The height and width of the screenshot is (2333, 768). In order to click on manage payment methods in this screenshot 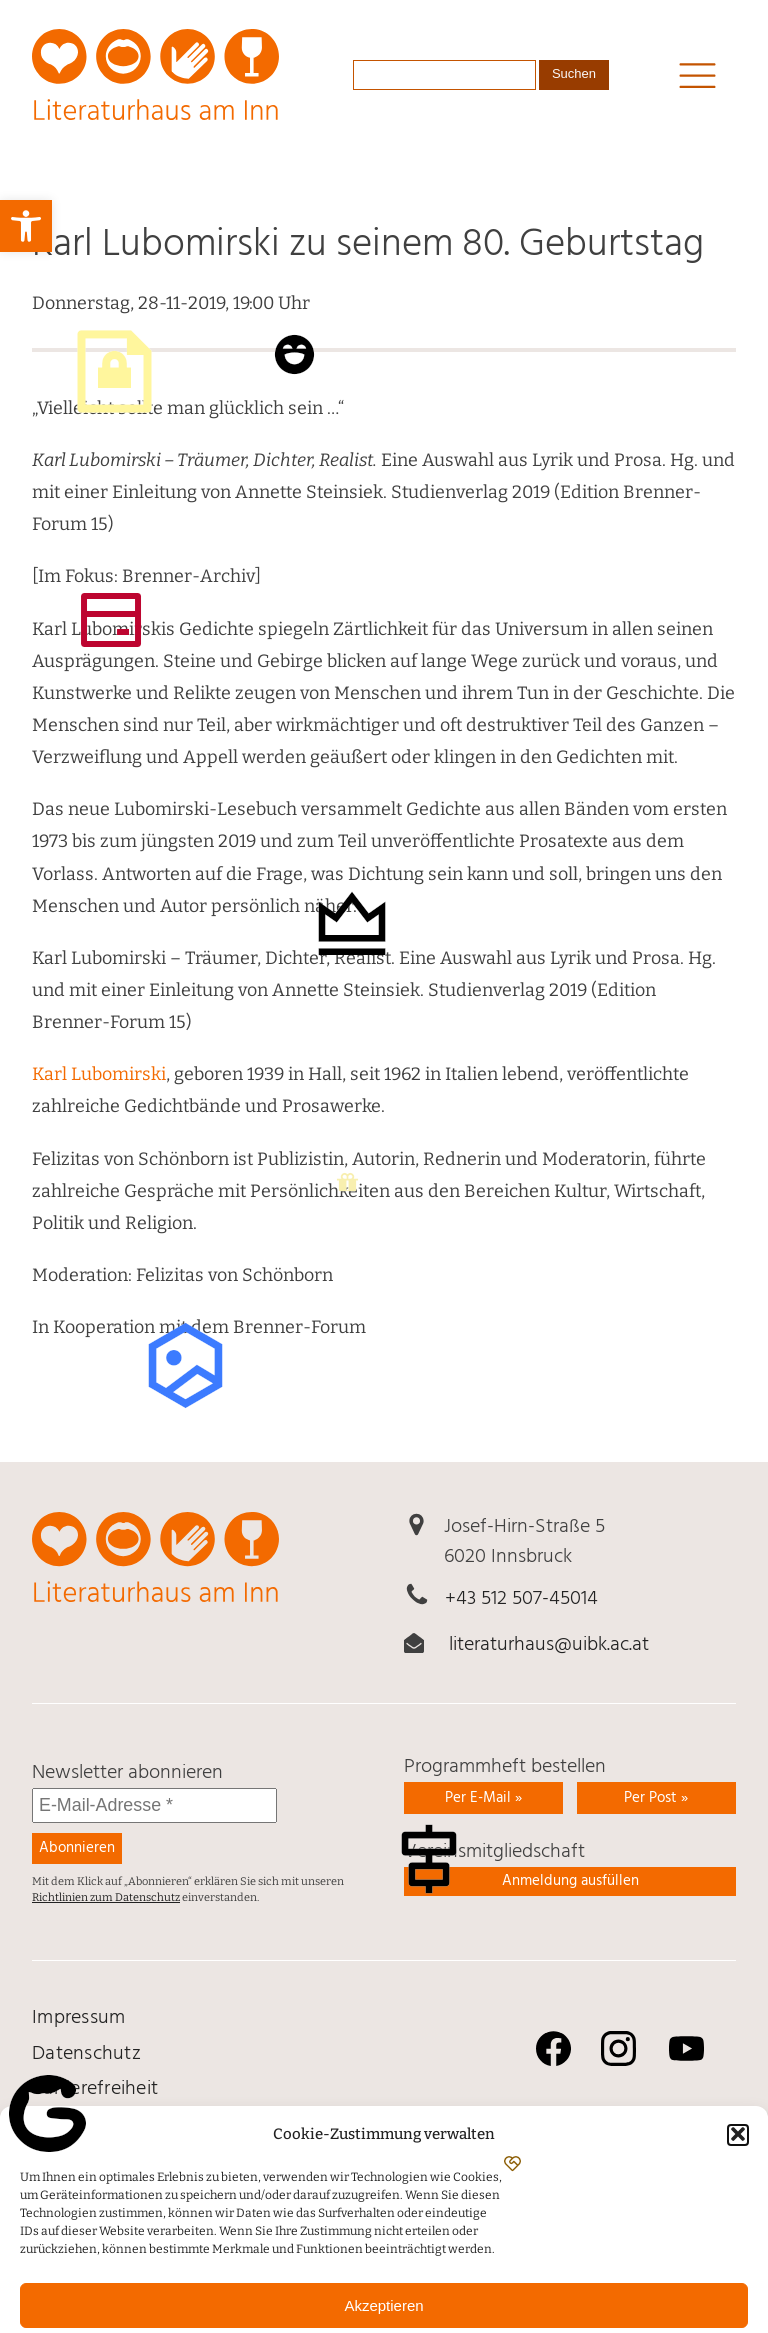, I will do `click(111, 620)`.